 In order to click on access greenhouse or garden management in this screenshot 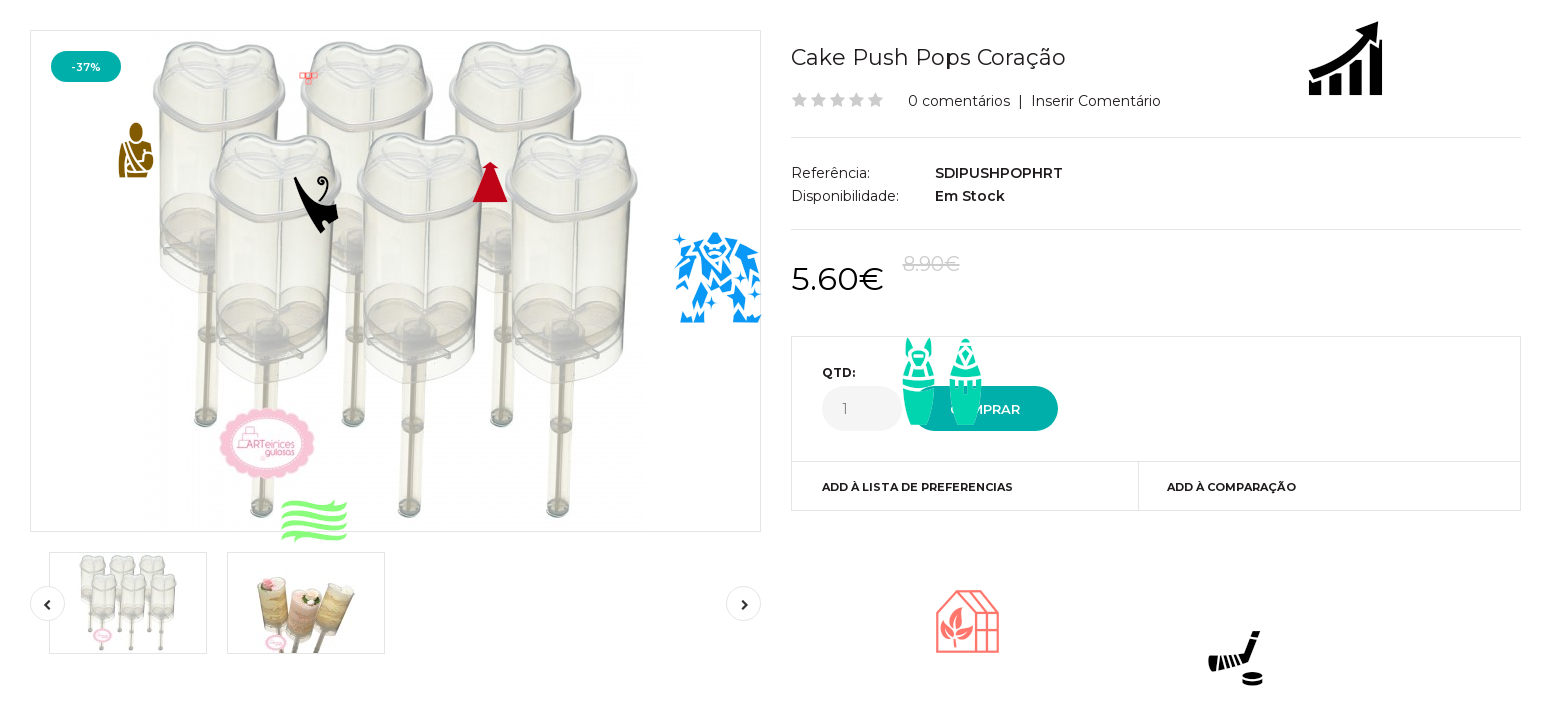, I will do `click(967, 621)`.